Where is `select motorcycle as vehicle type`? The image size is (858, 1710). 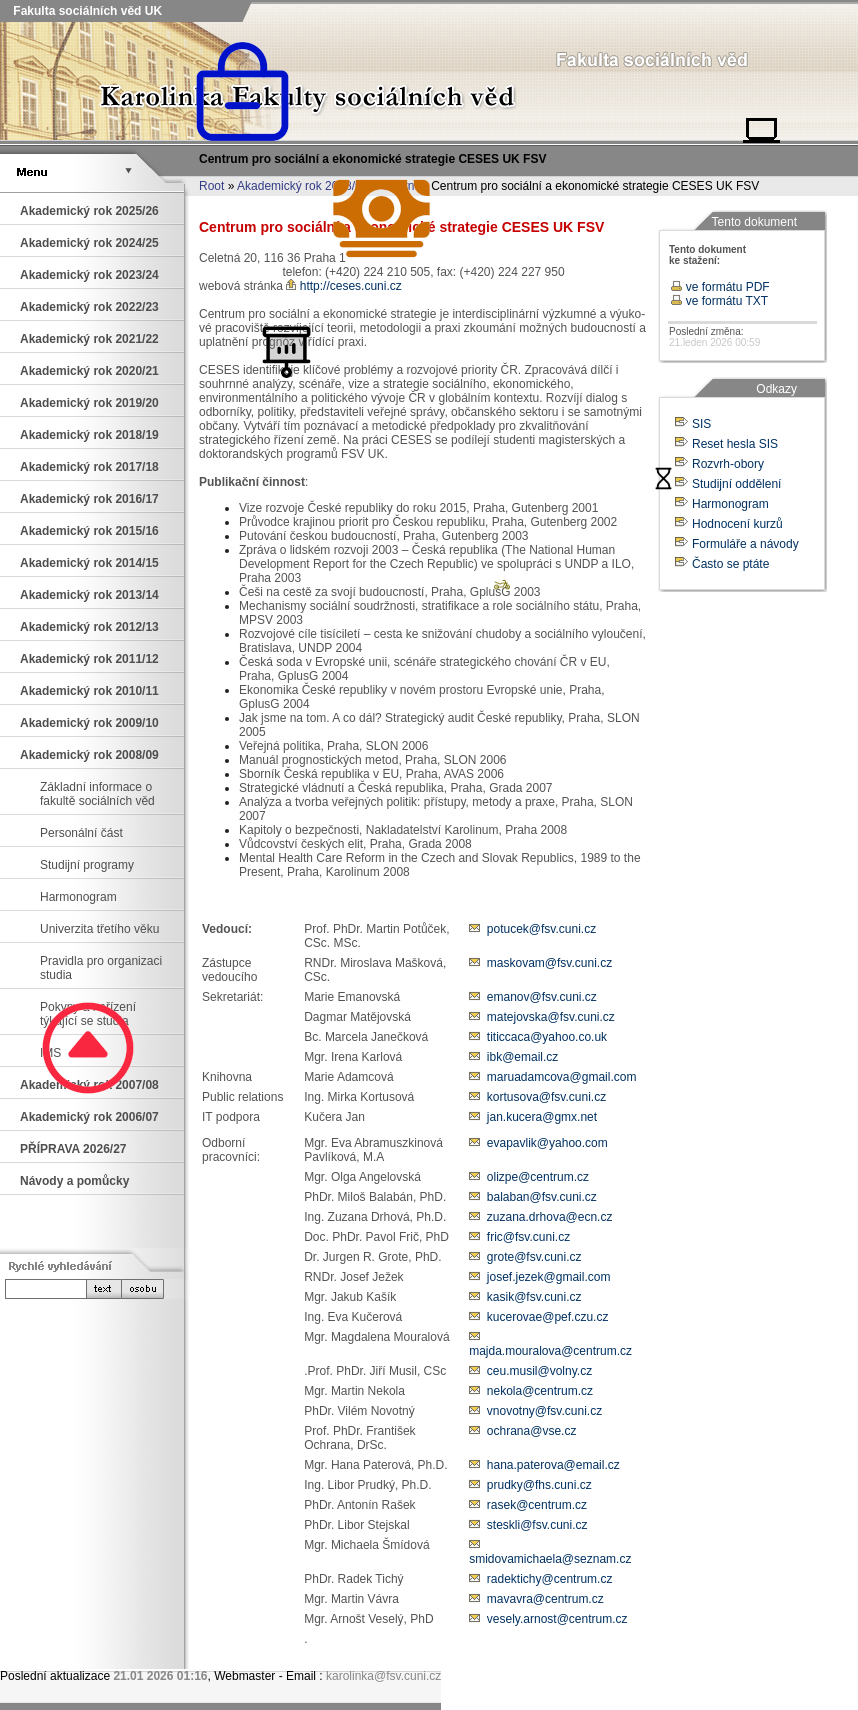
select motorcycle as vehicle type is located at coordinates (502, 585).